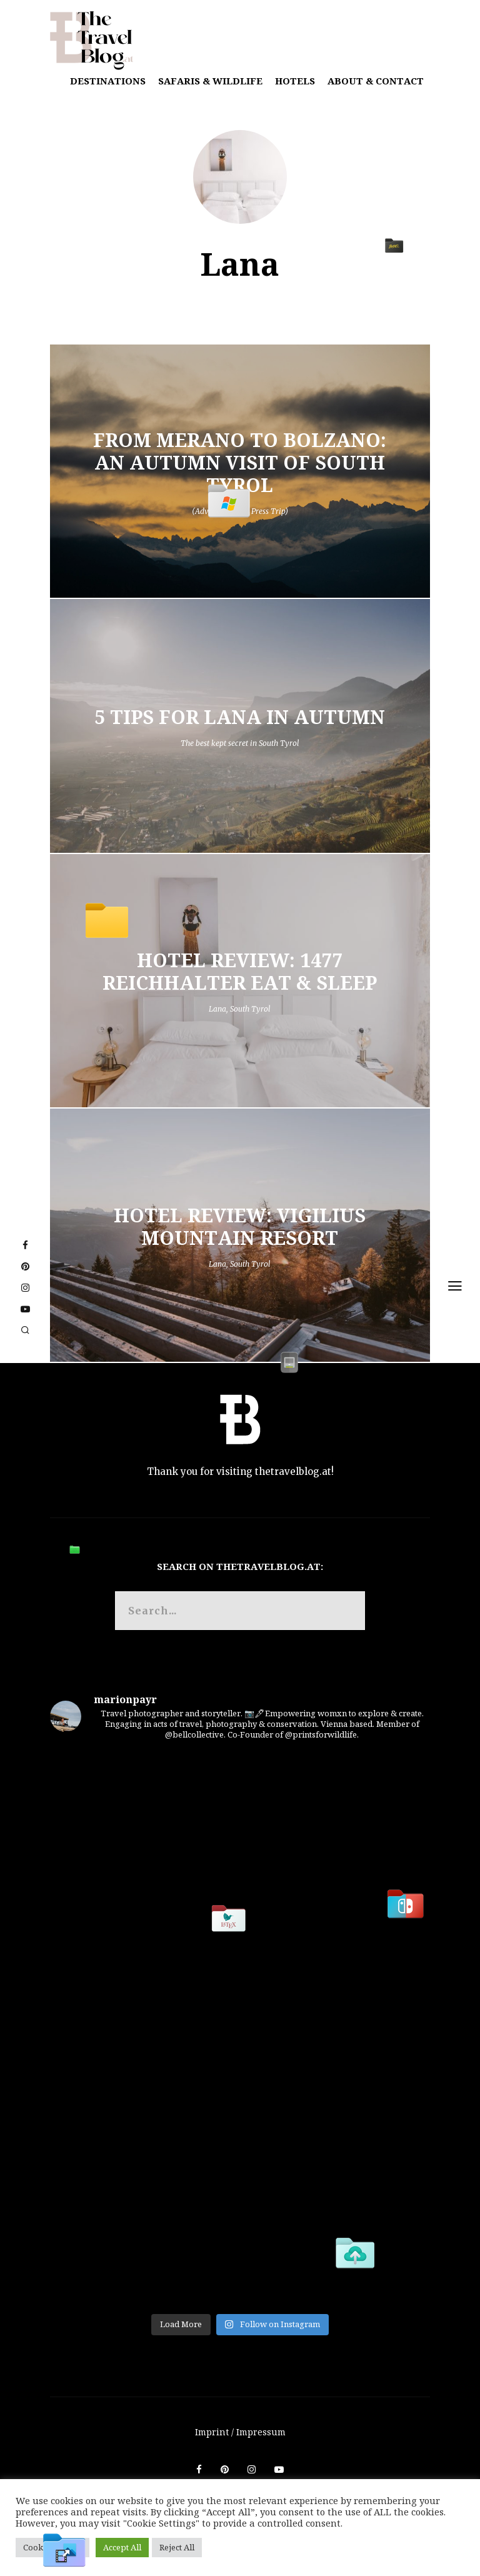 The height and width of the screenshot is (2576, 480). What do you see at coordinates (289, 1362) in the screenshot?
I see `a ROM file or cartridge-based game image` at bounding box center [289, 1362].